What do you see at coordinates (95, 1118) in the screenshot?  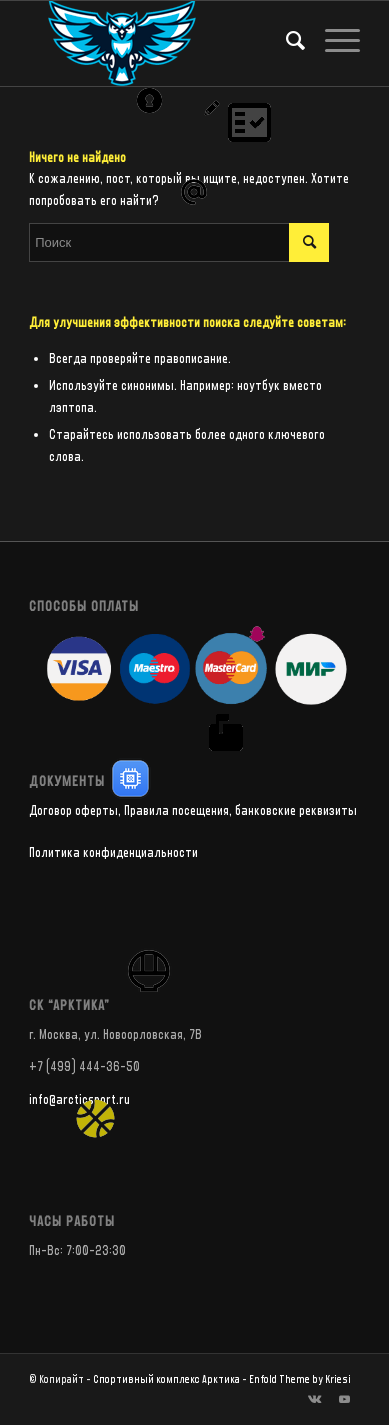 I see `view basketball or sports content` at bounding box center [95, 1118].